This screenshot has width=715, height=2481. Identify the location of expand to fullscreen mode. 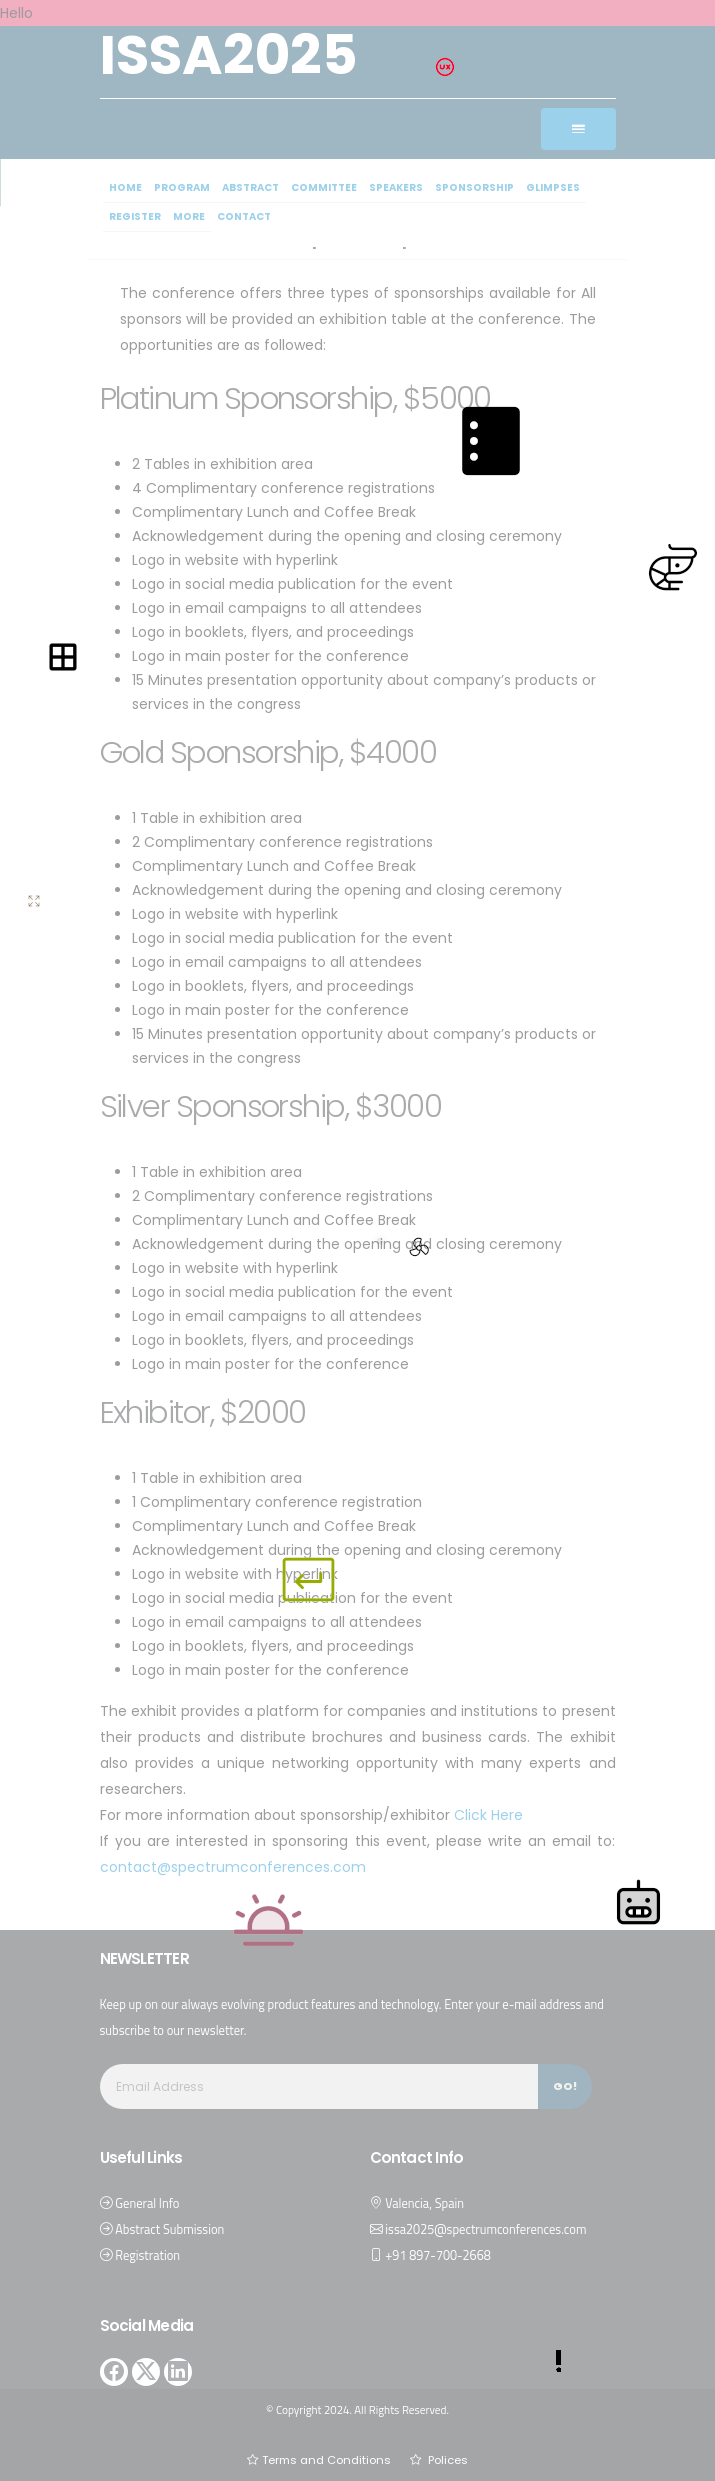
(34, 901).